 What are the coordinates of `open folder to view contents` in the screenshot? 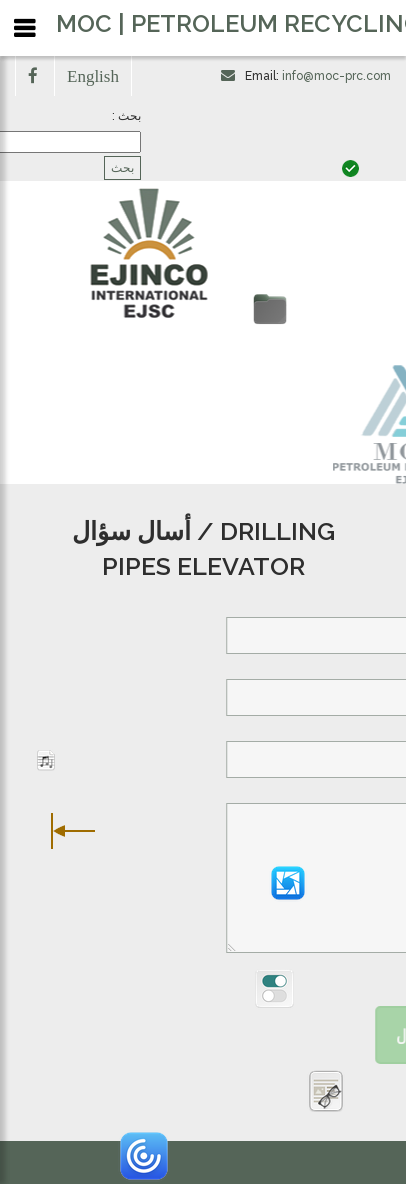 It's located at (270, 309).